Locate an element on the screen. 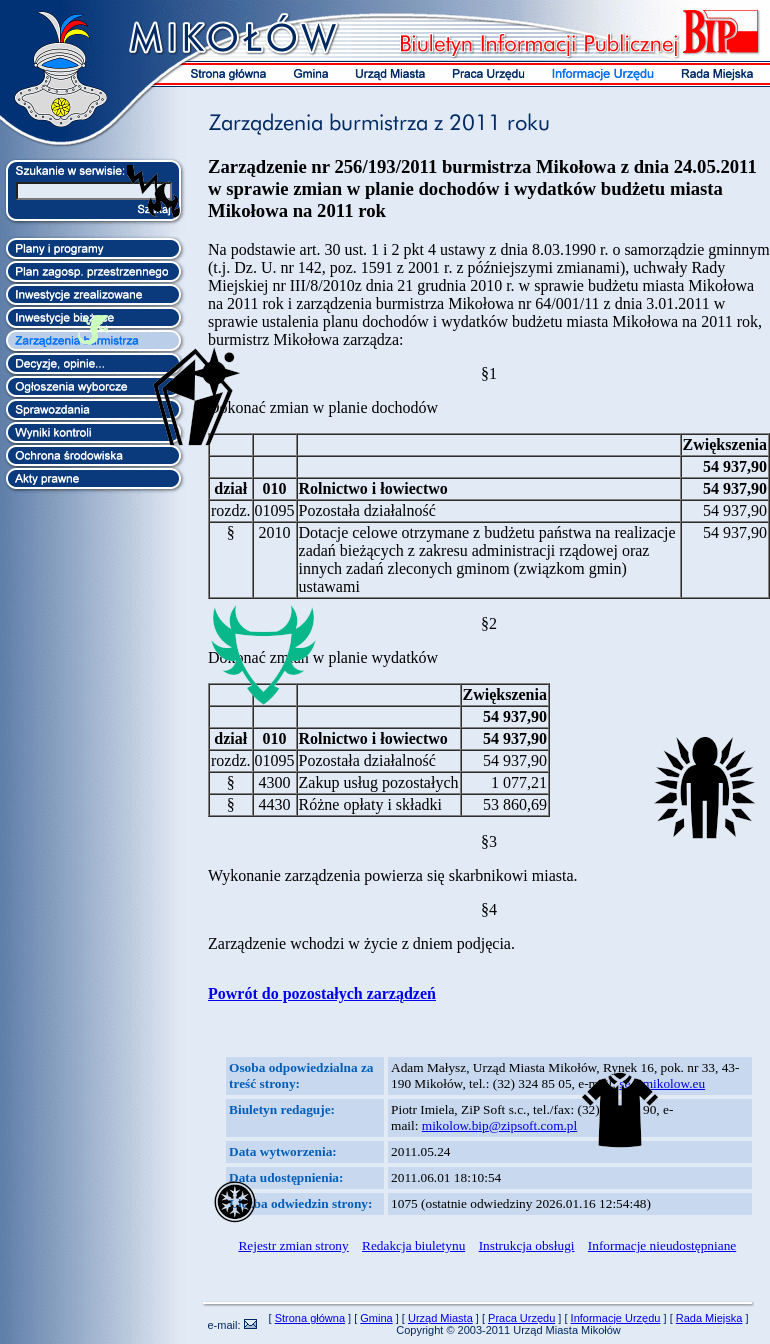 This screenshot has width=770, height=1344. reptile or lizard category in a creature encyclopedia app is located at coordinates (93, 330).